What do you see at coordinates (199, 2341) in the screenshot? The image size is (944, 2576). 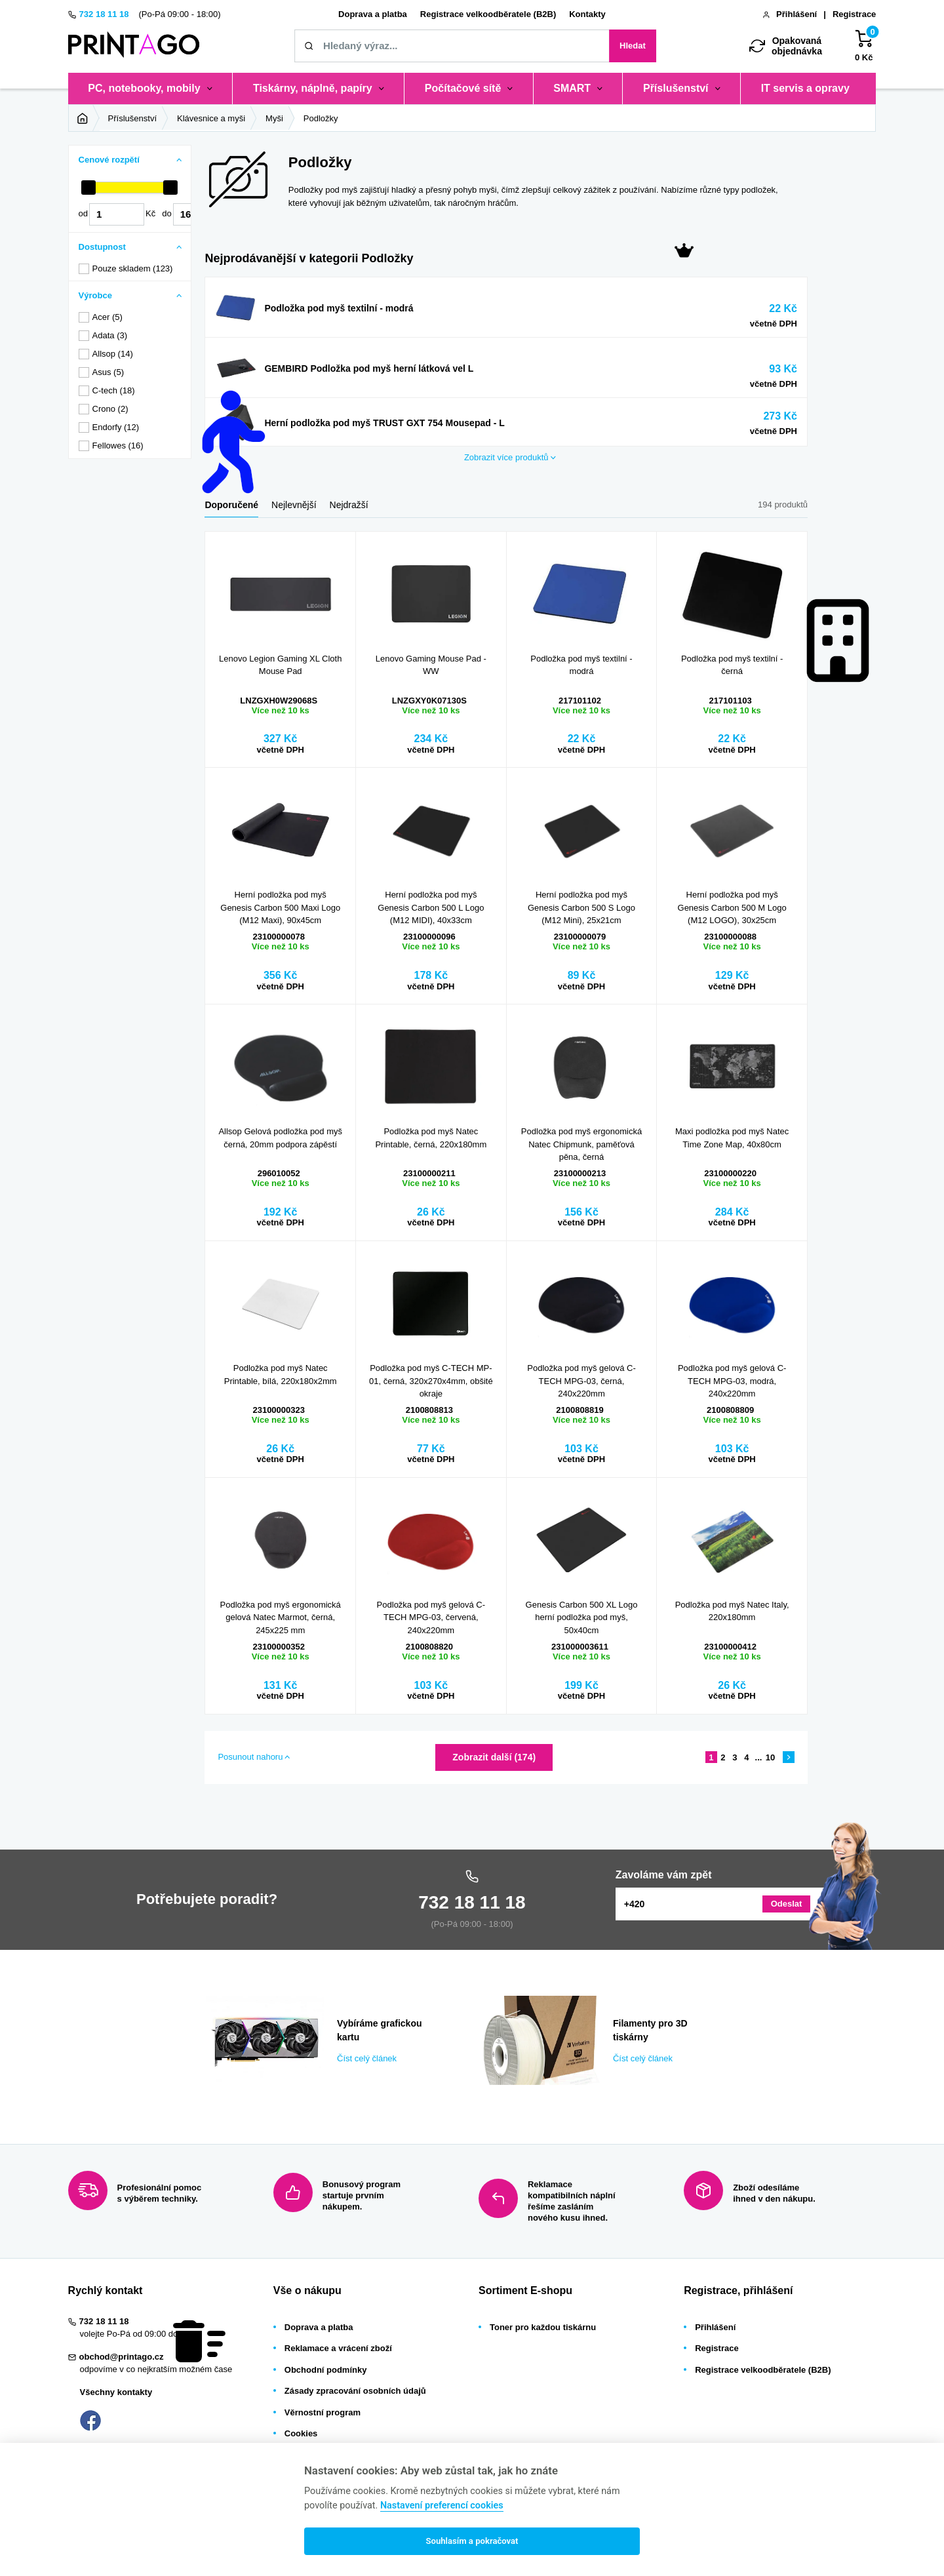 I see `delete all selected items at once` at bounding box center [199, 2341].